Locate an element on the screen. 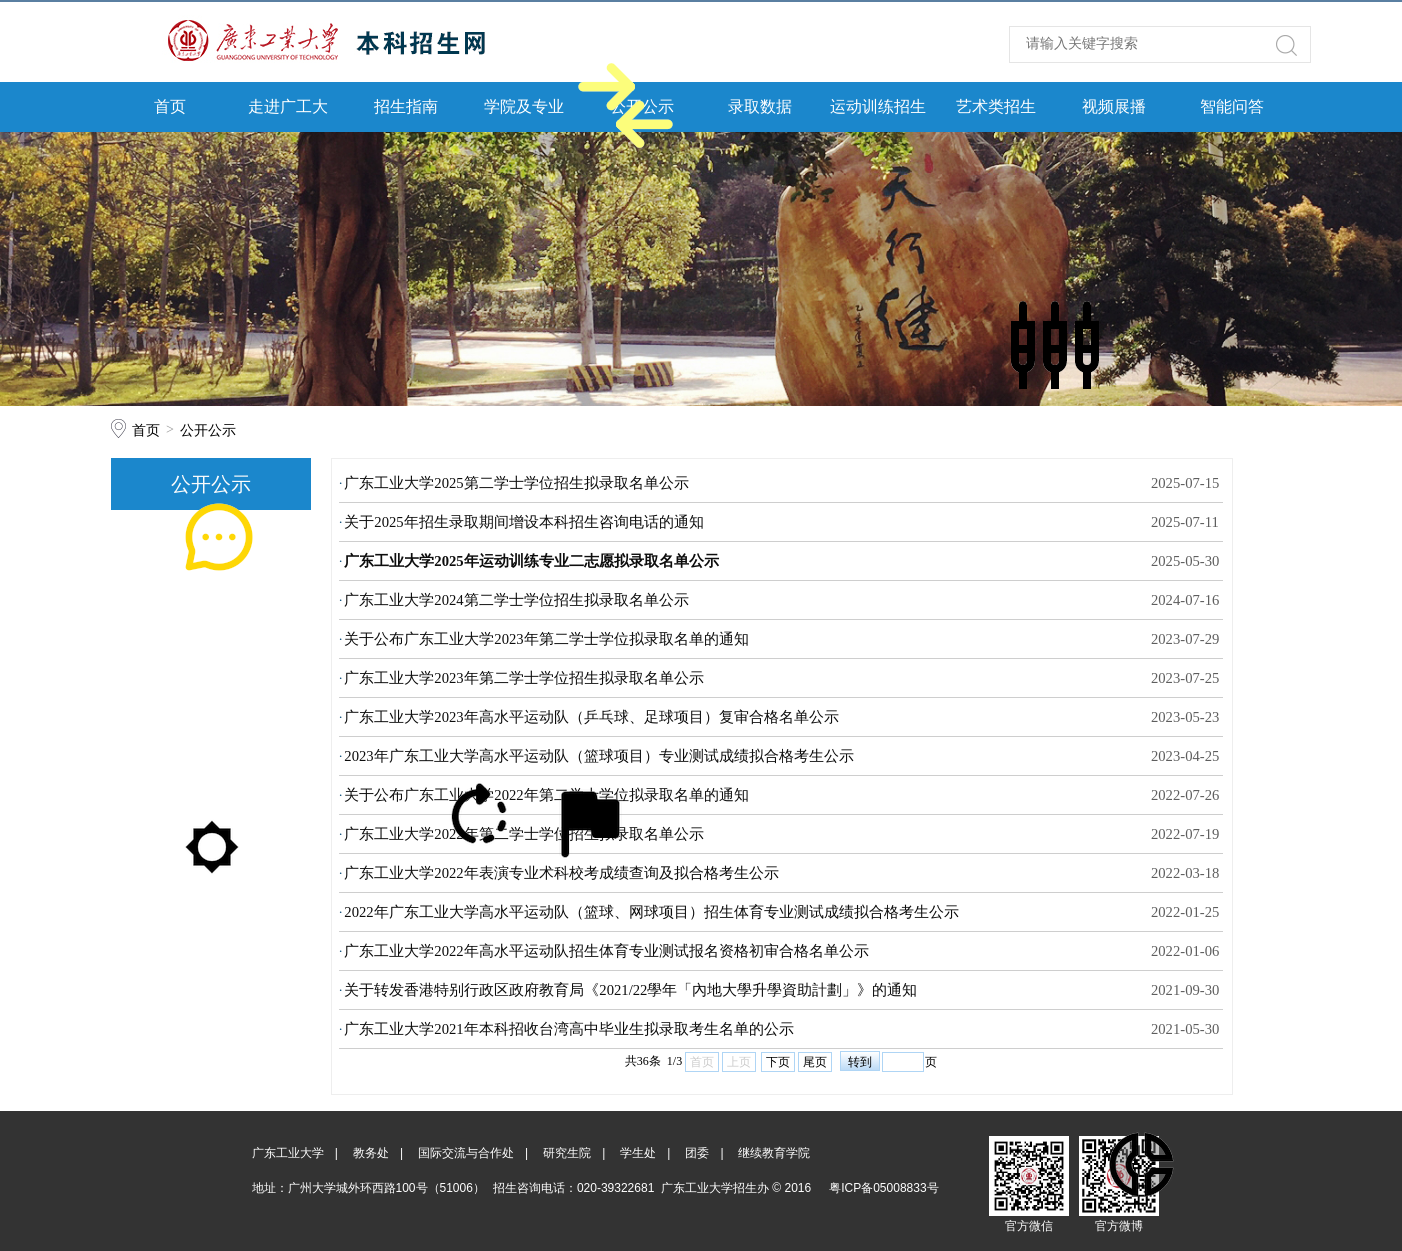  open chat or messaging is located at coordinates (219, 537).